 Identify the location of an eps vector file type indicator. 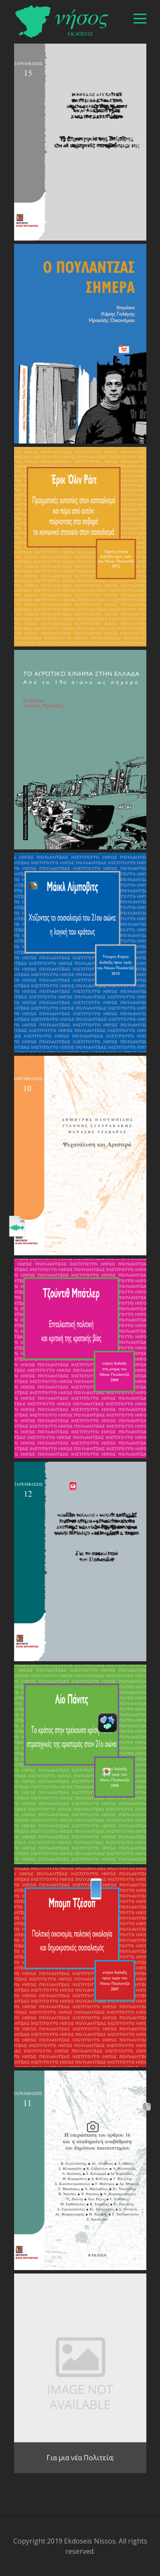
(73, 1486).